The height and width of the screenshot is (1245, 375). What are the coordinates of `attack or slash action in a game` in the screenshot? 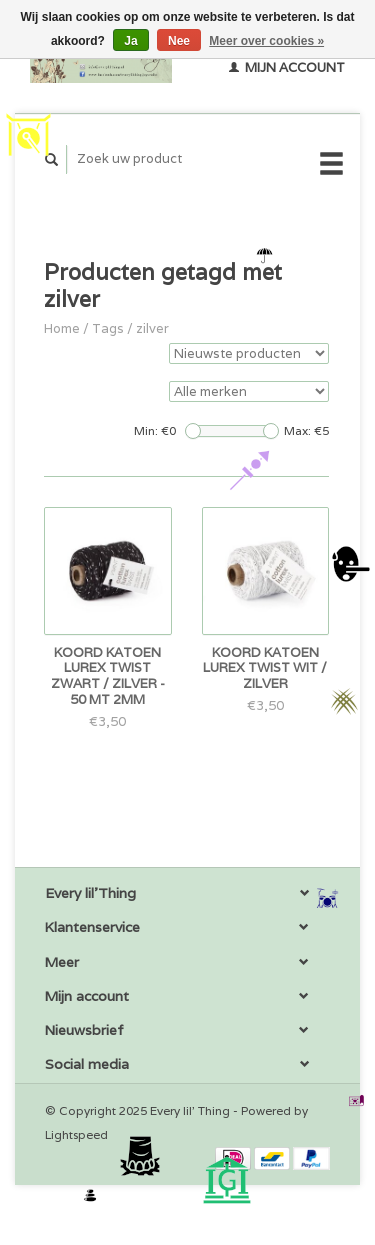 It's located at (344, 701).